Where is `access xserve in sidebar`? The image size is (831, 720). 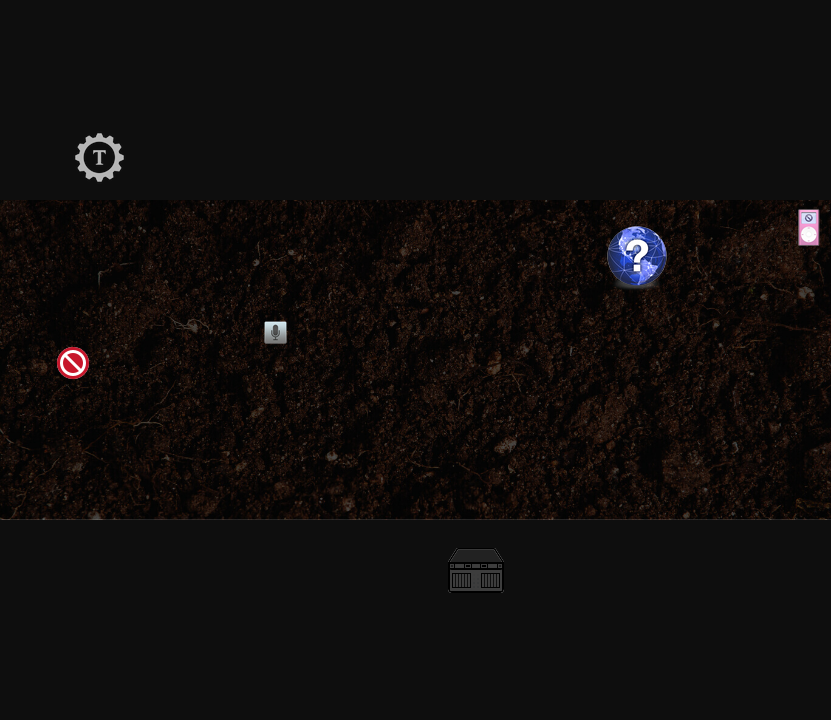
access xserve in sidebar is located at coordinates (476, 569).